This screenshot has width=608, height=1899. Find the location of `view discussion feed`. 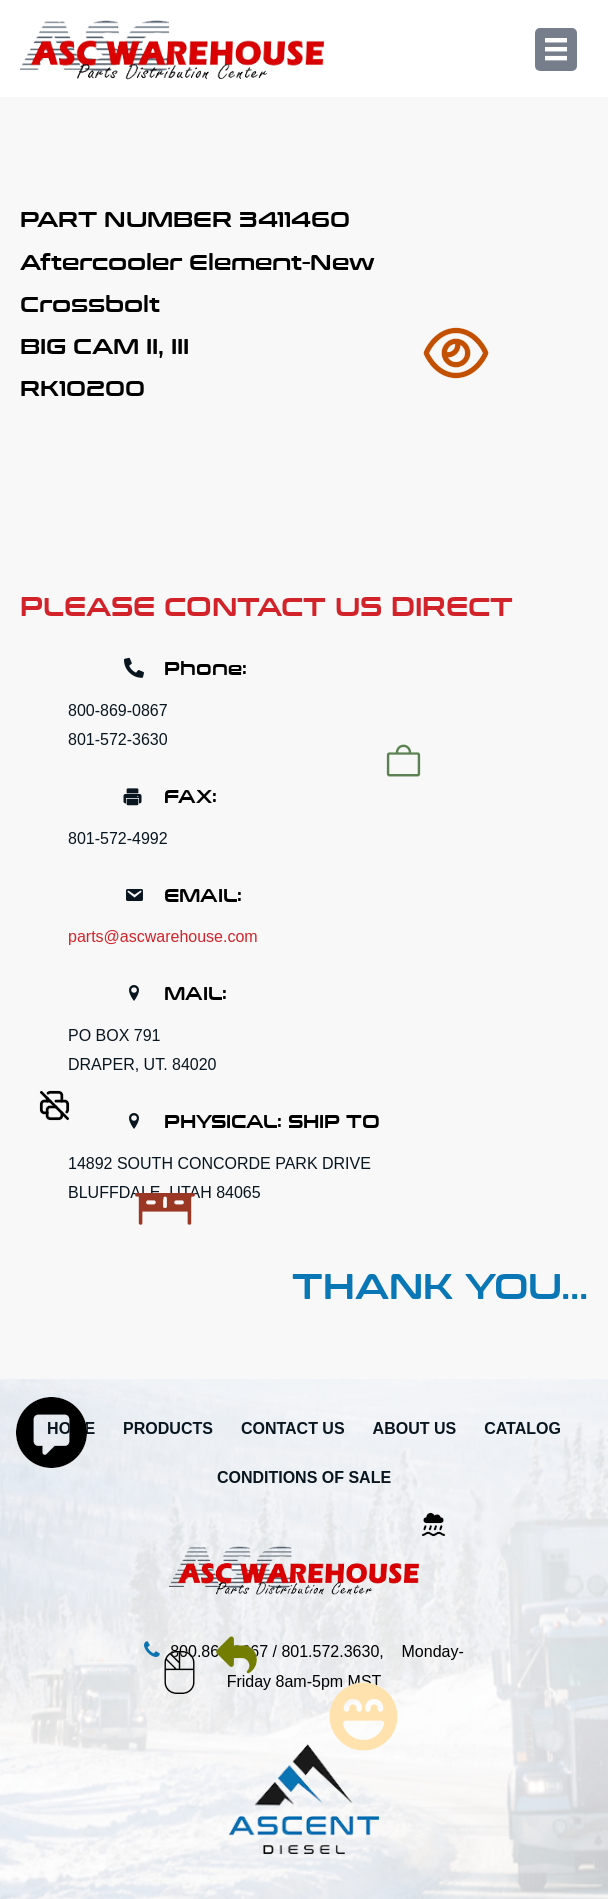

view discussion feed is located at coordinates (51, 1432).